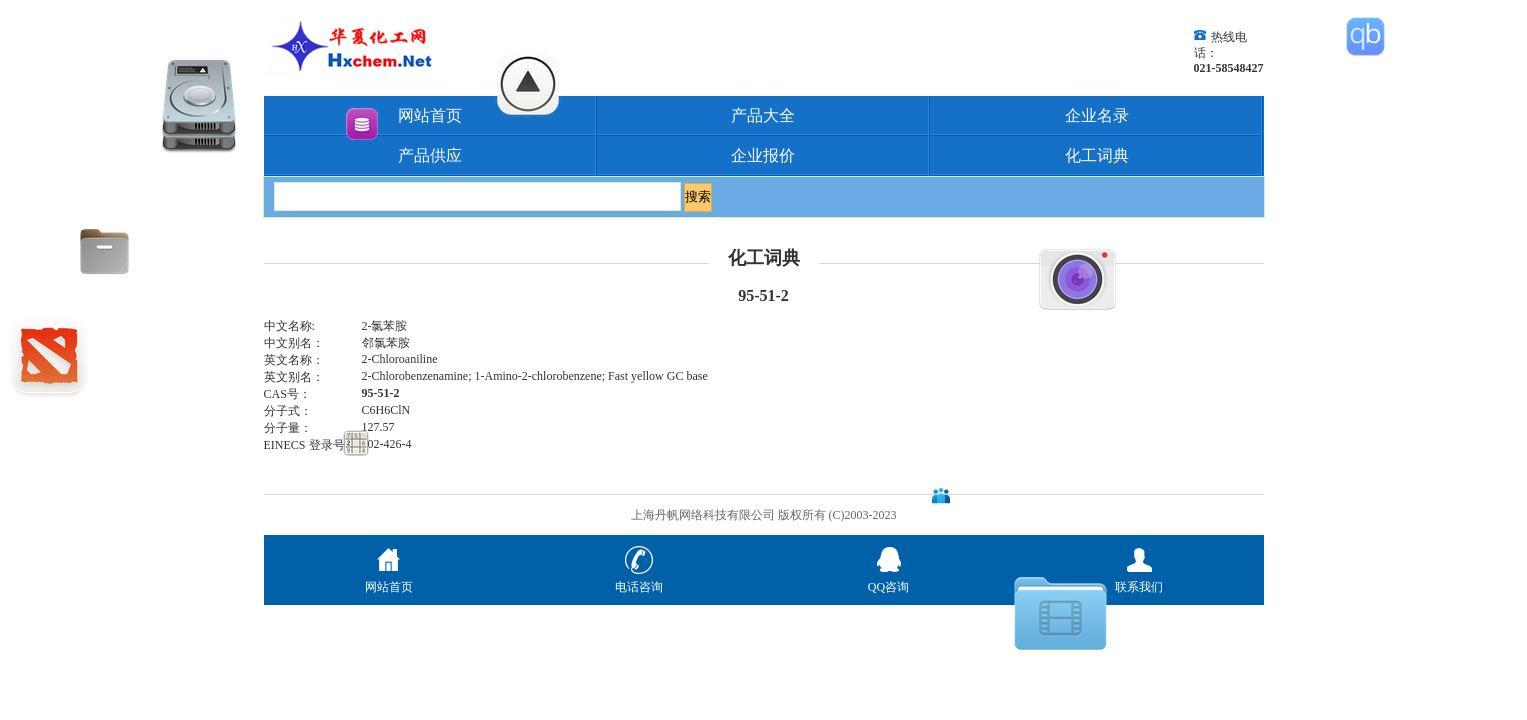 Image resolution: width=1527 pixels, height=720 pixels. I want to click on open the people app to manage contacts, so click(941, 495).